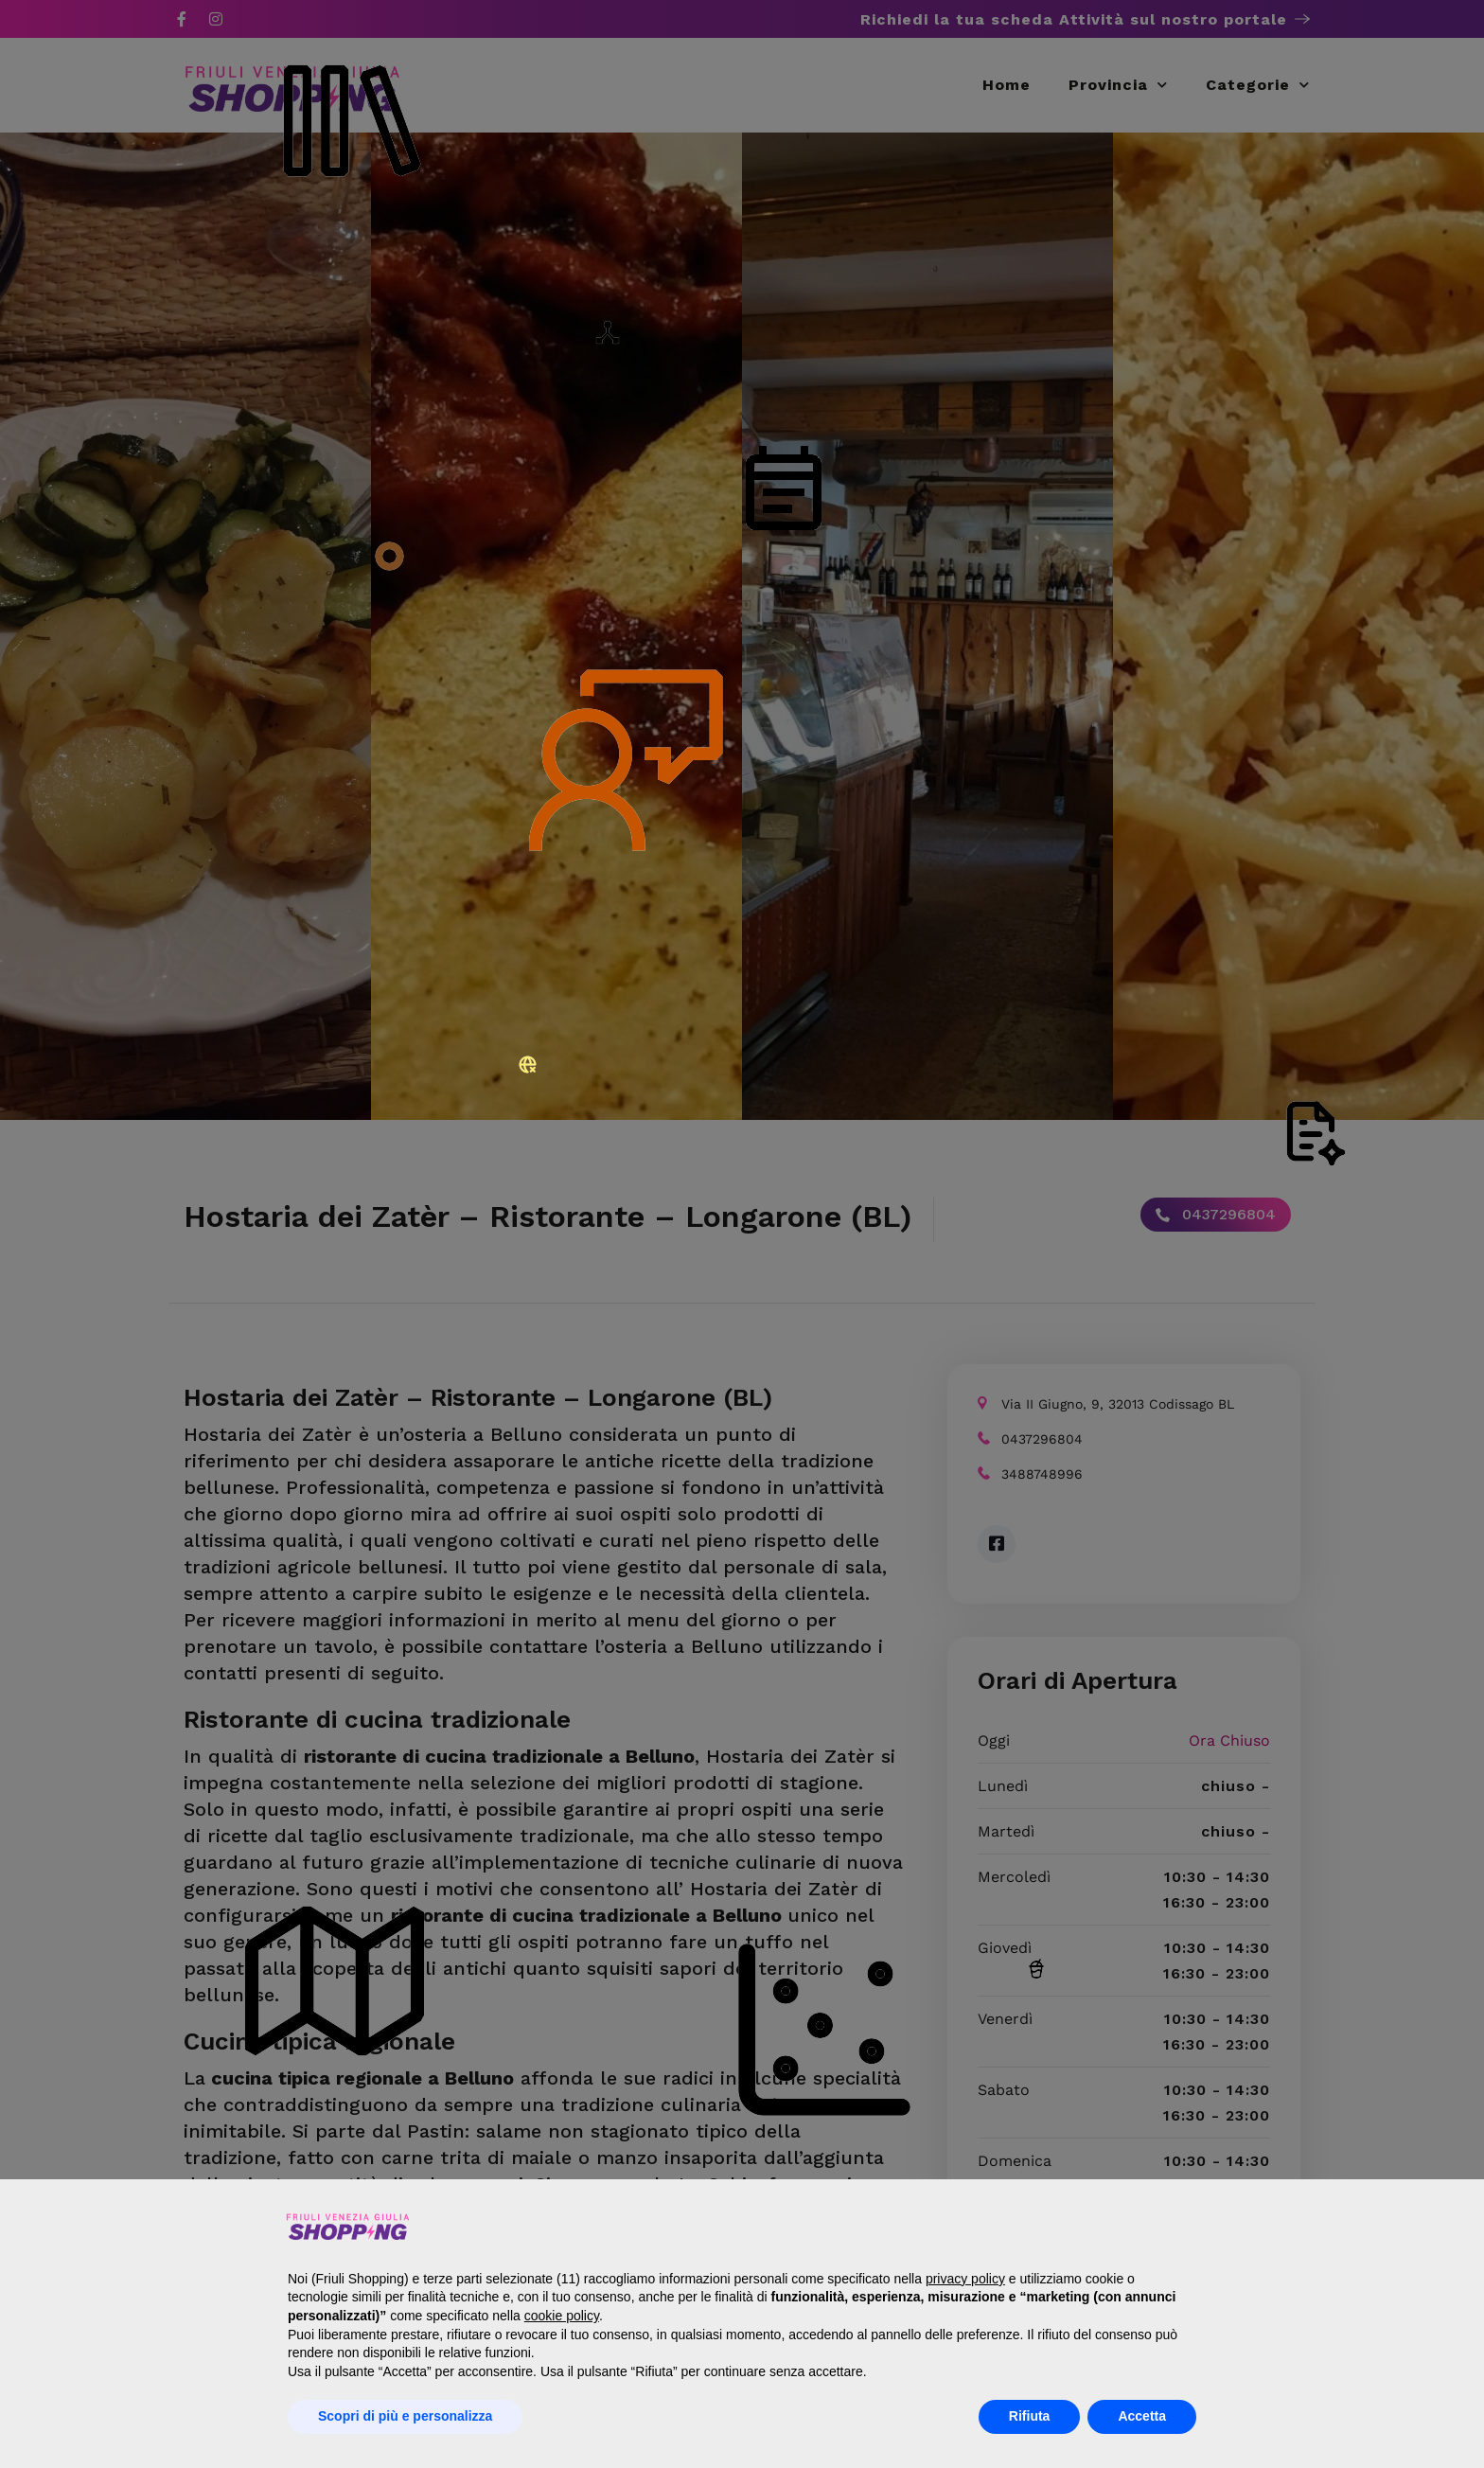 The height and width of the screenshot is (2468, 1484). I want to click on order bubble tea or drinks, so click(1036, 1969).